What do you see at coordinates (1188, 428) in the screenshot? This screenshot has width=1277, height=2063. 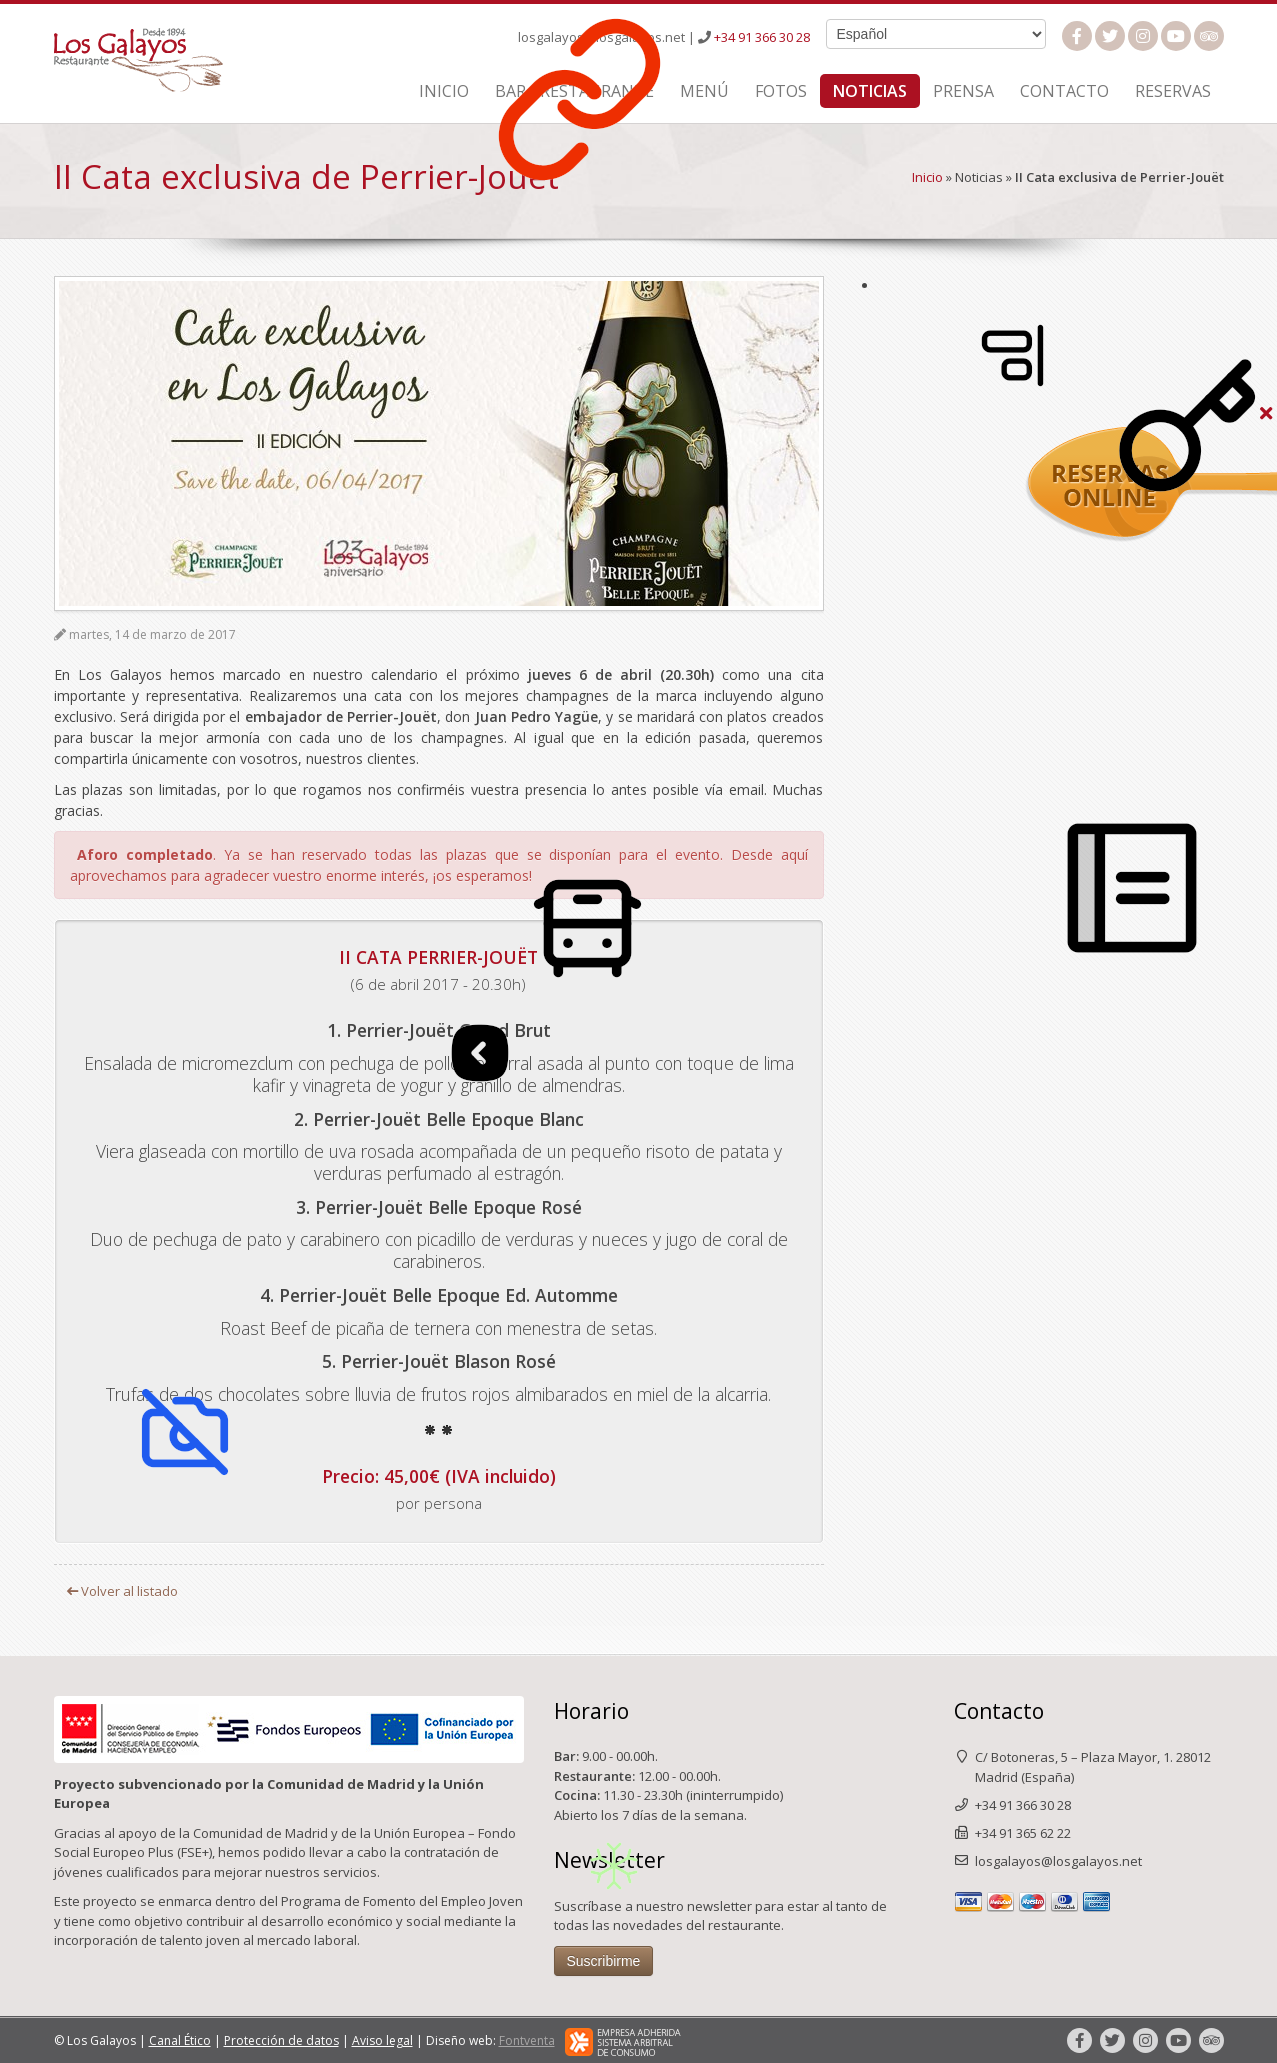 I see `access security or password settings` at bounding box center [1188, 428].